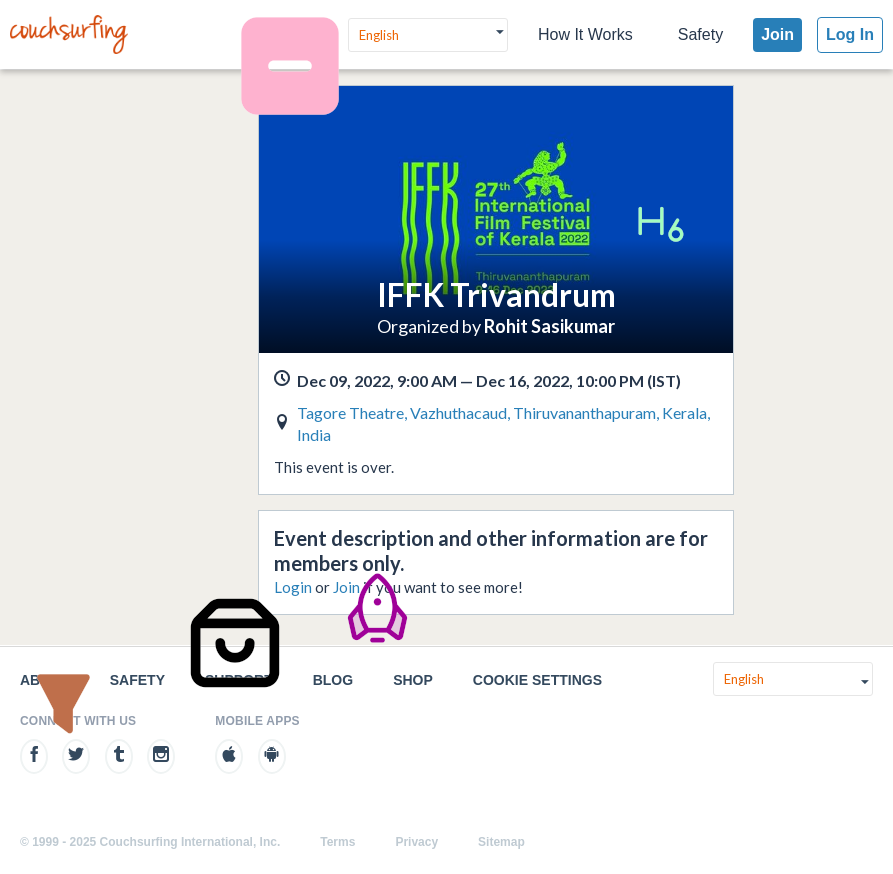 Image resolution: width=893 pixels, height=874 pixels. I want to click on remove or delete an item, so click(290, 66).